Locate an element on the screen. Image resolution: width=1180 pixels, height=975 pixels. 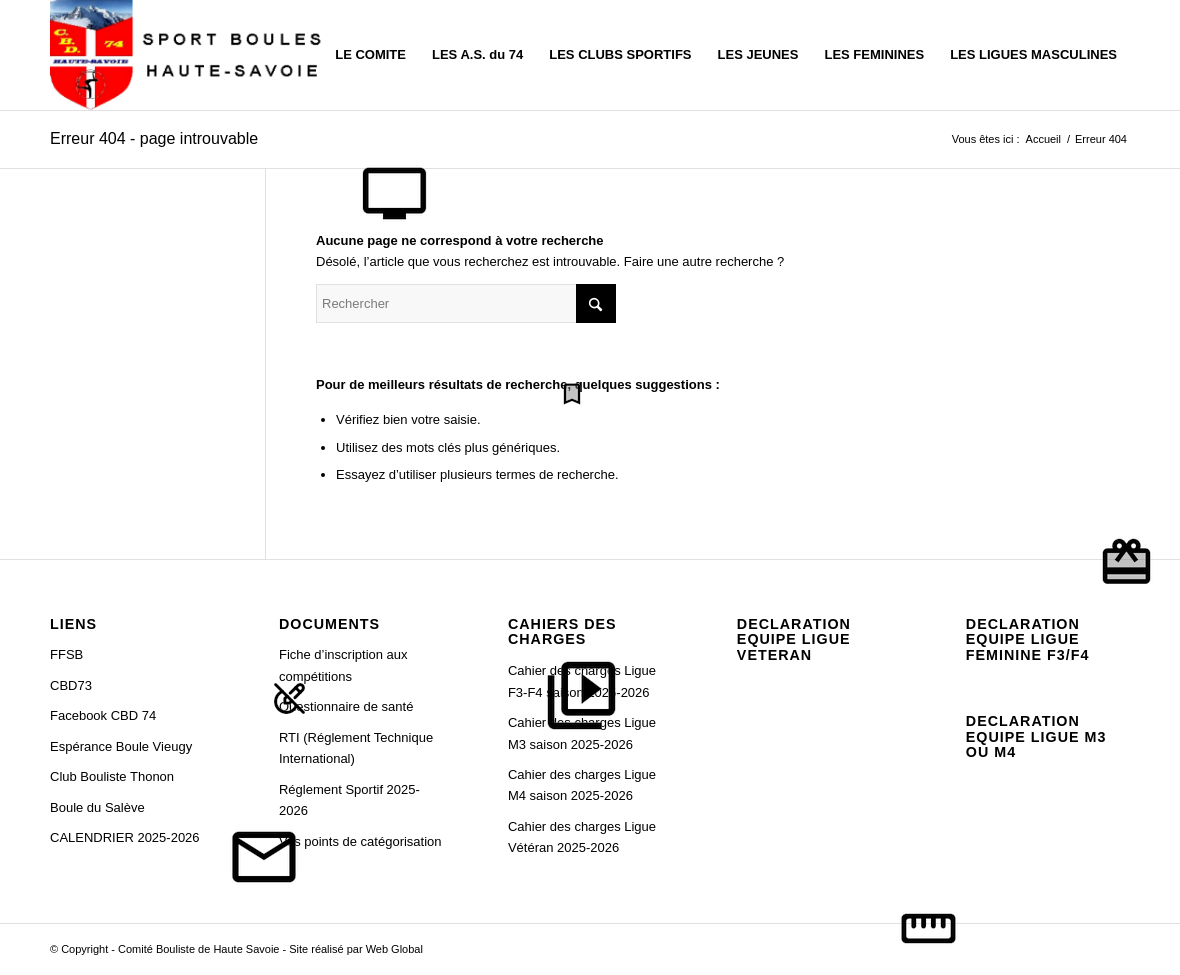
access tv or display settings is located at coordinates (394, 193).